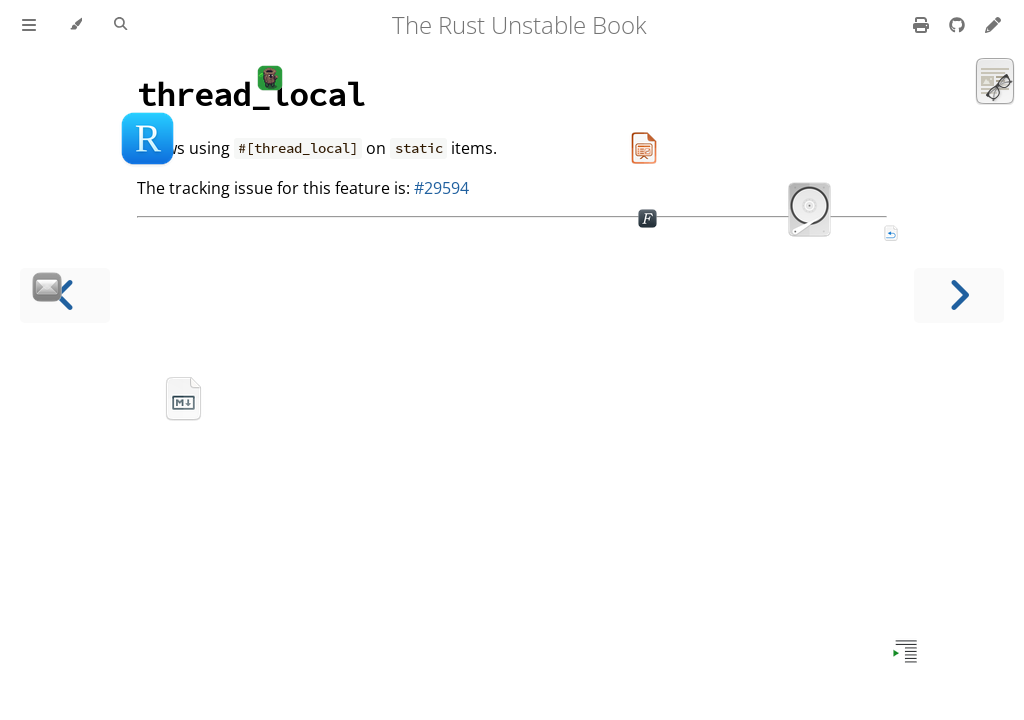 The width and height of the screenshot is (1024, 720). Describe the element at coordinates (905, 652) in the screenshot. I see `increase text indentation` at that location.